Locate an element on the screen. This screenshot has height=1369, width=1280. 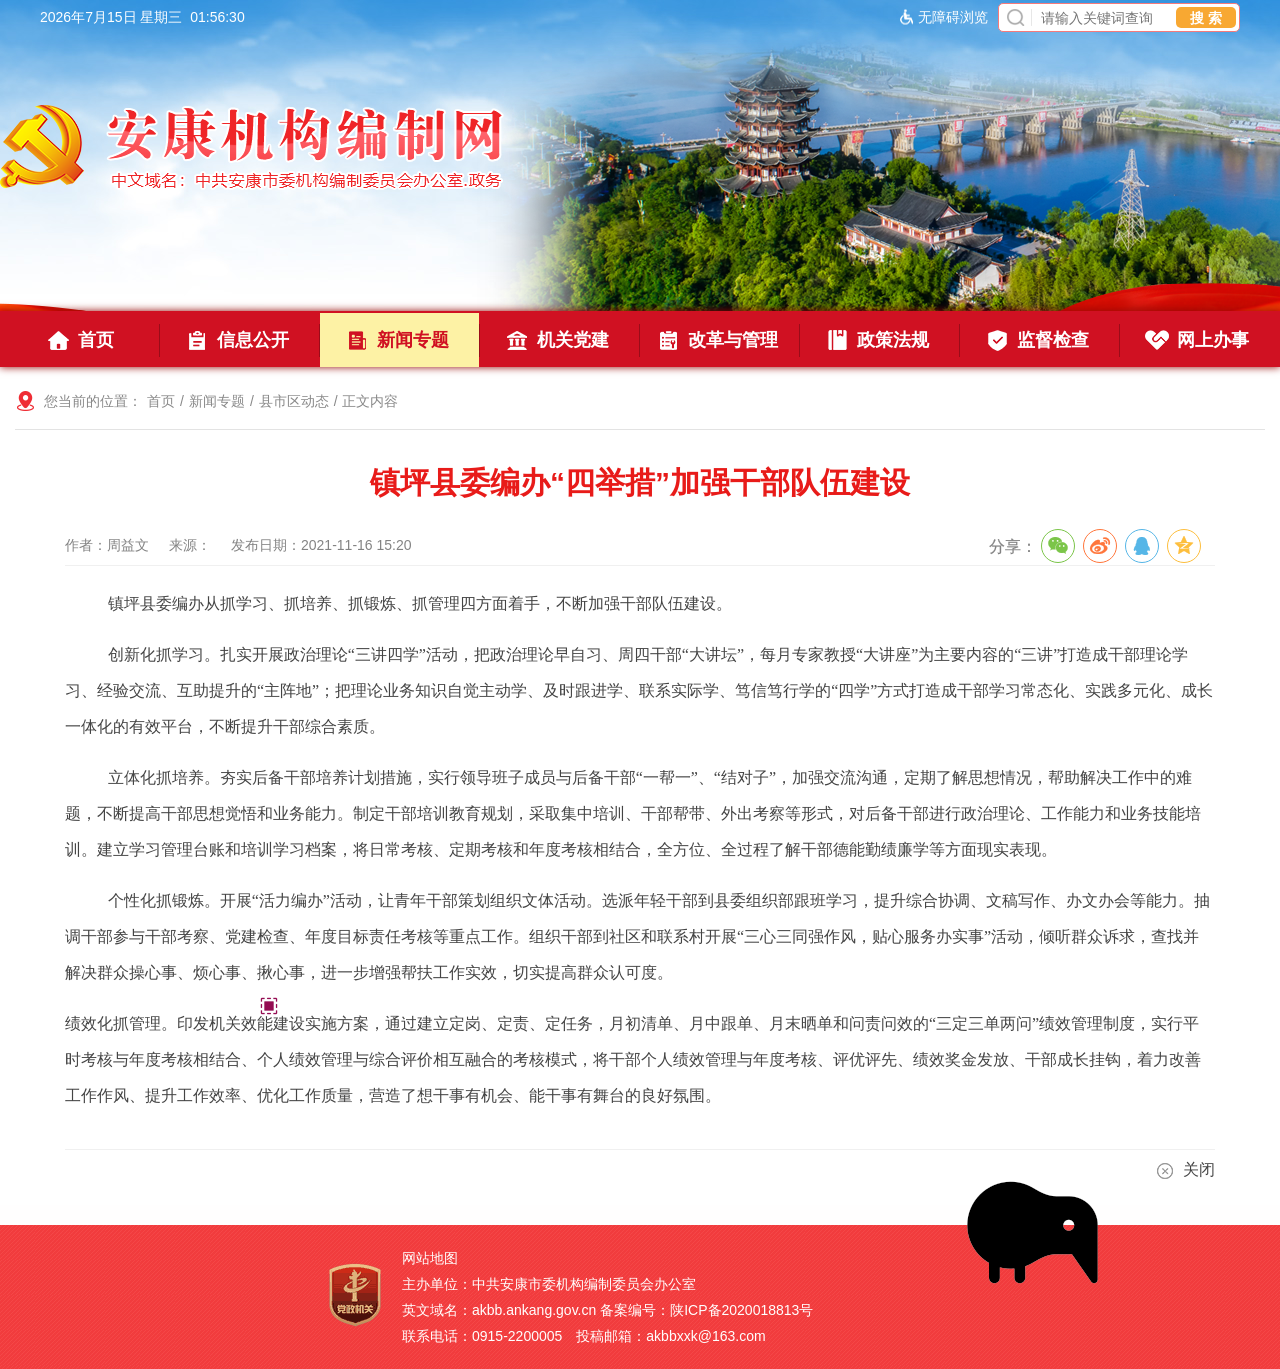
select all items in the current view is located at coordinates (269, 1006).